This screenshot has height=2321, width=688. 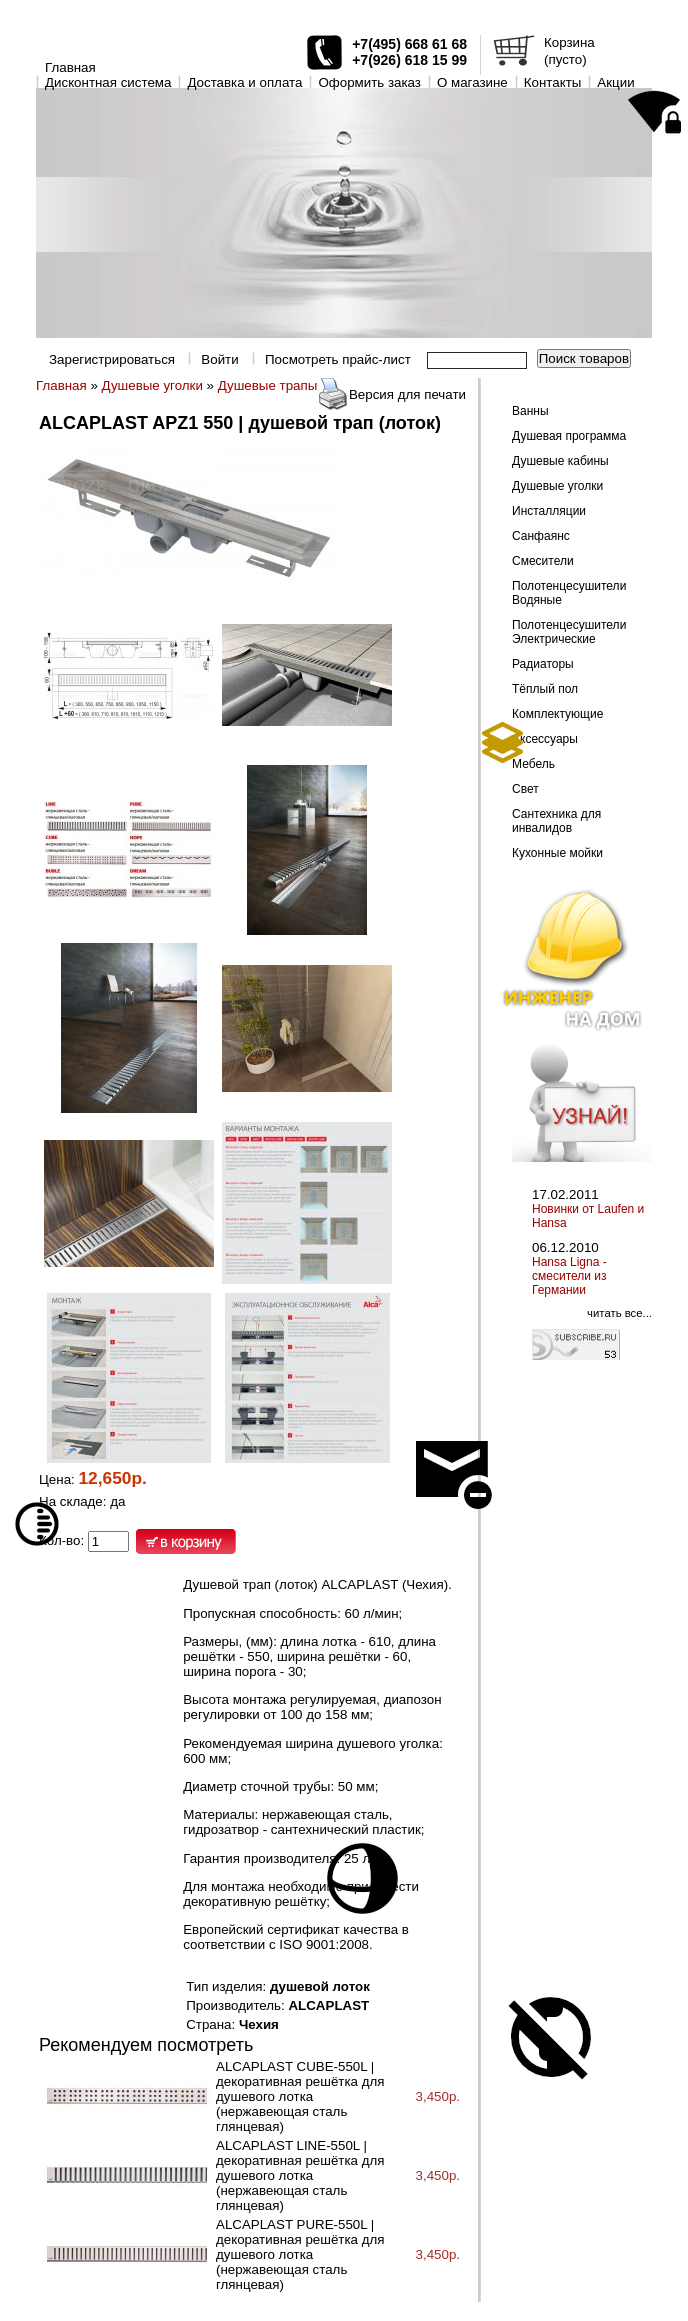 What do you see at coordinates (362, 1878) in the screenshot?
I see `indicates a 3D or globe-related feature` at bounding box center [362, 1878].